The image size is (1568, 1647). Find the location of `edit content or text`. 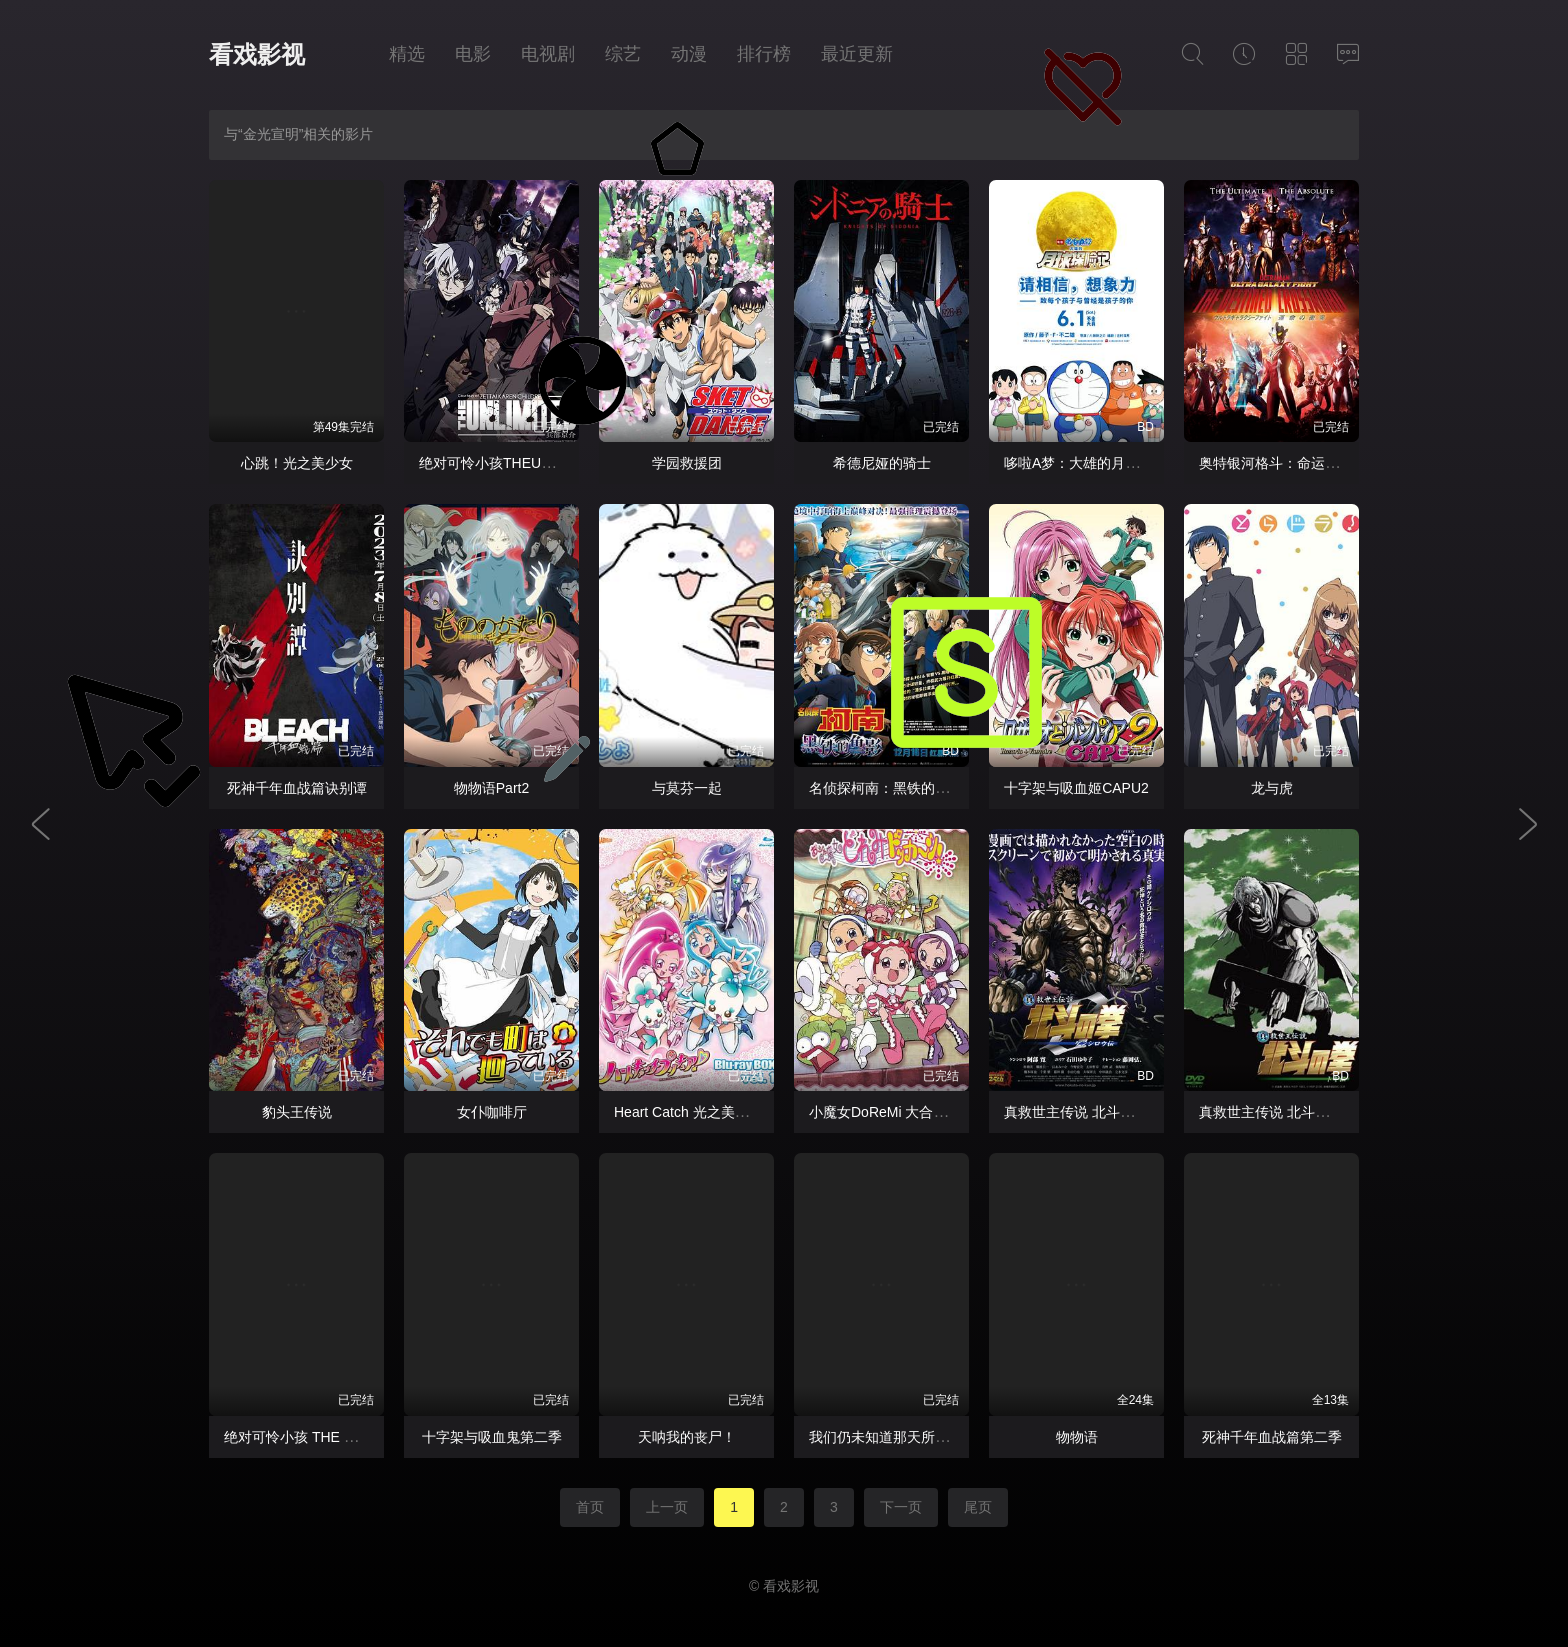

edit content or text is located at coordinates (567, 759).